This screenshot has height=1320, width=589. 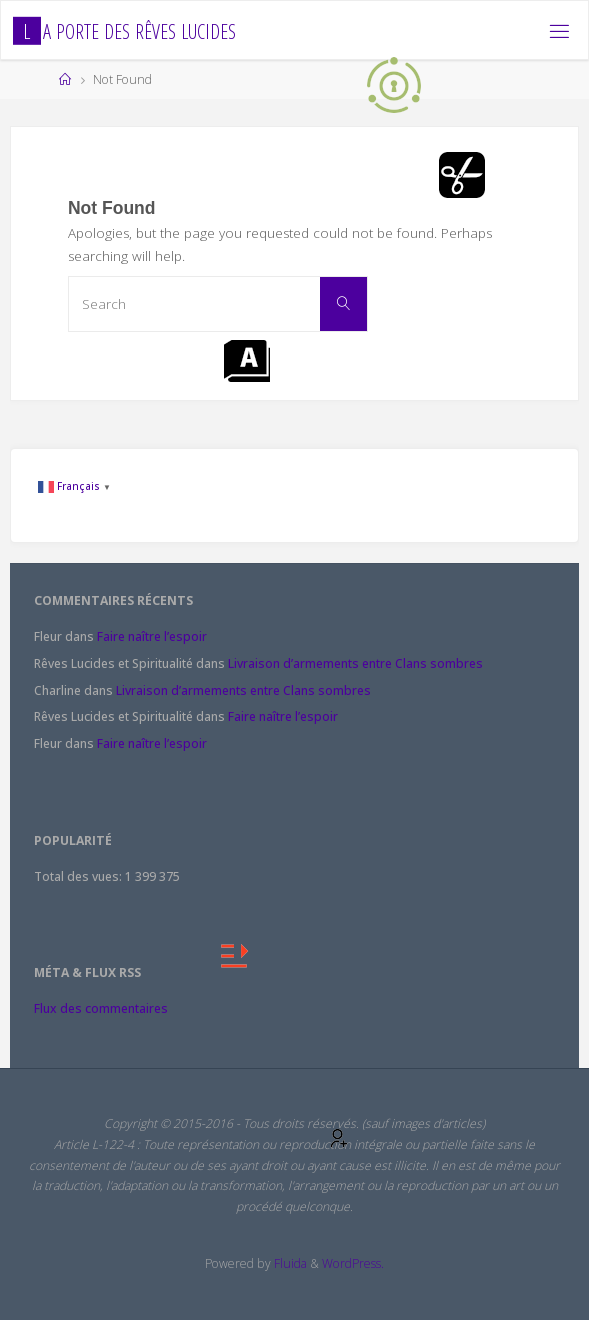 What do you see at coordinates (234, 956) in the screenshot?
I see `expand the navigation menu` at bounding box center [234, 956].